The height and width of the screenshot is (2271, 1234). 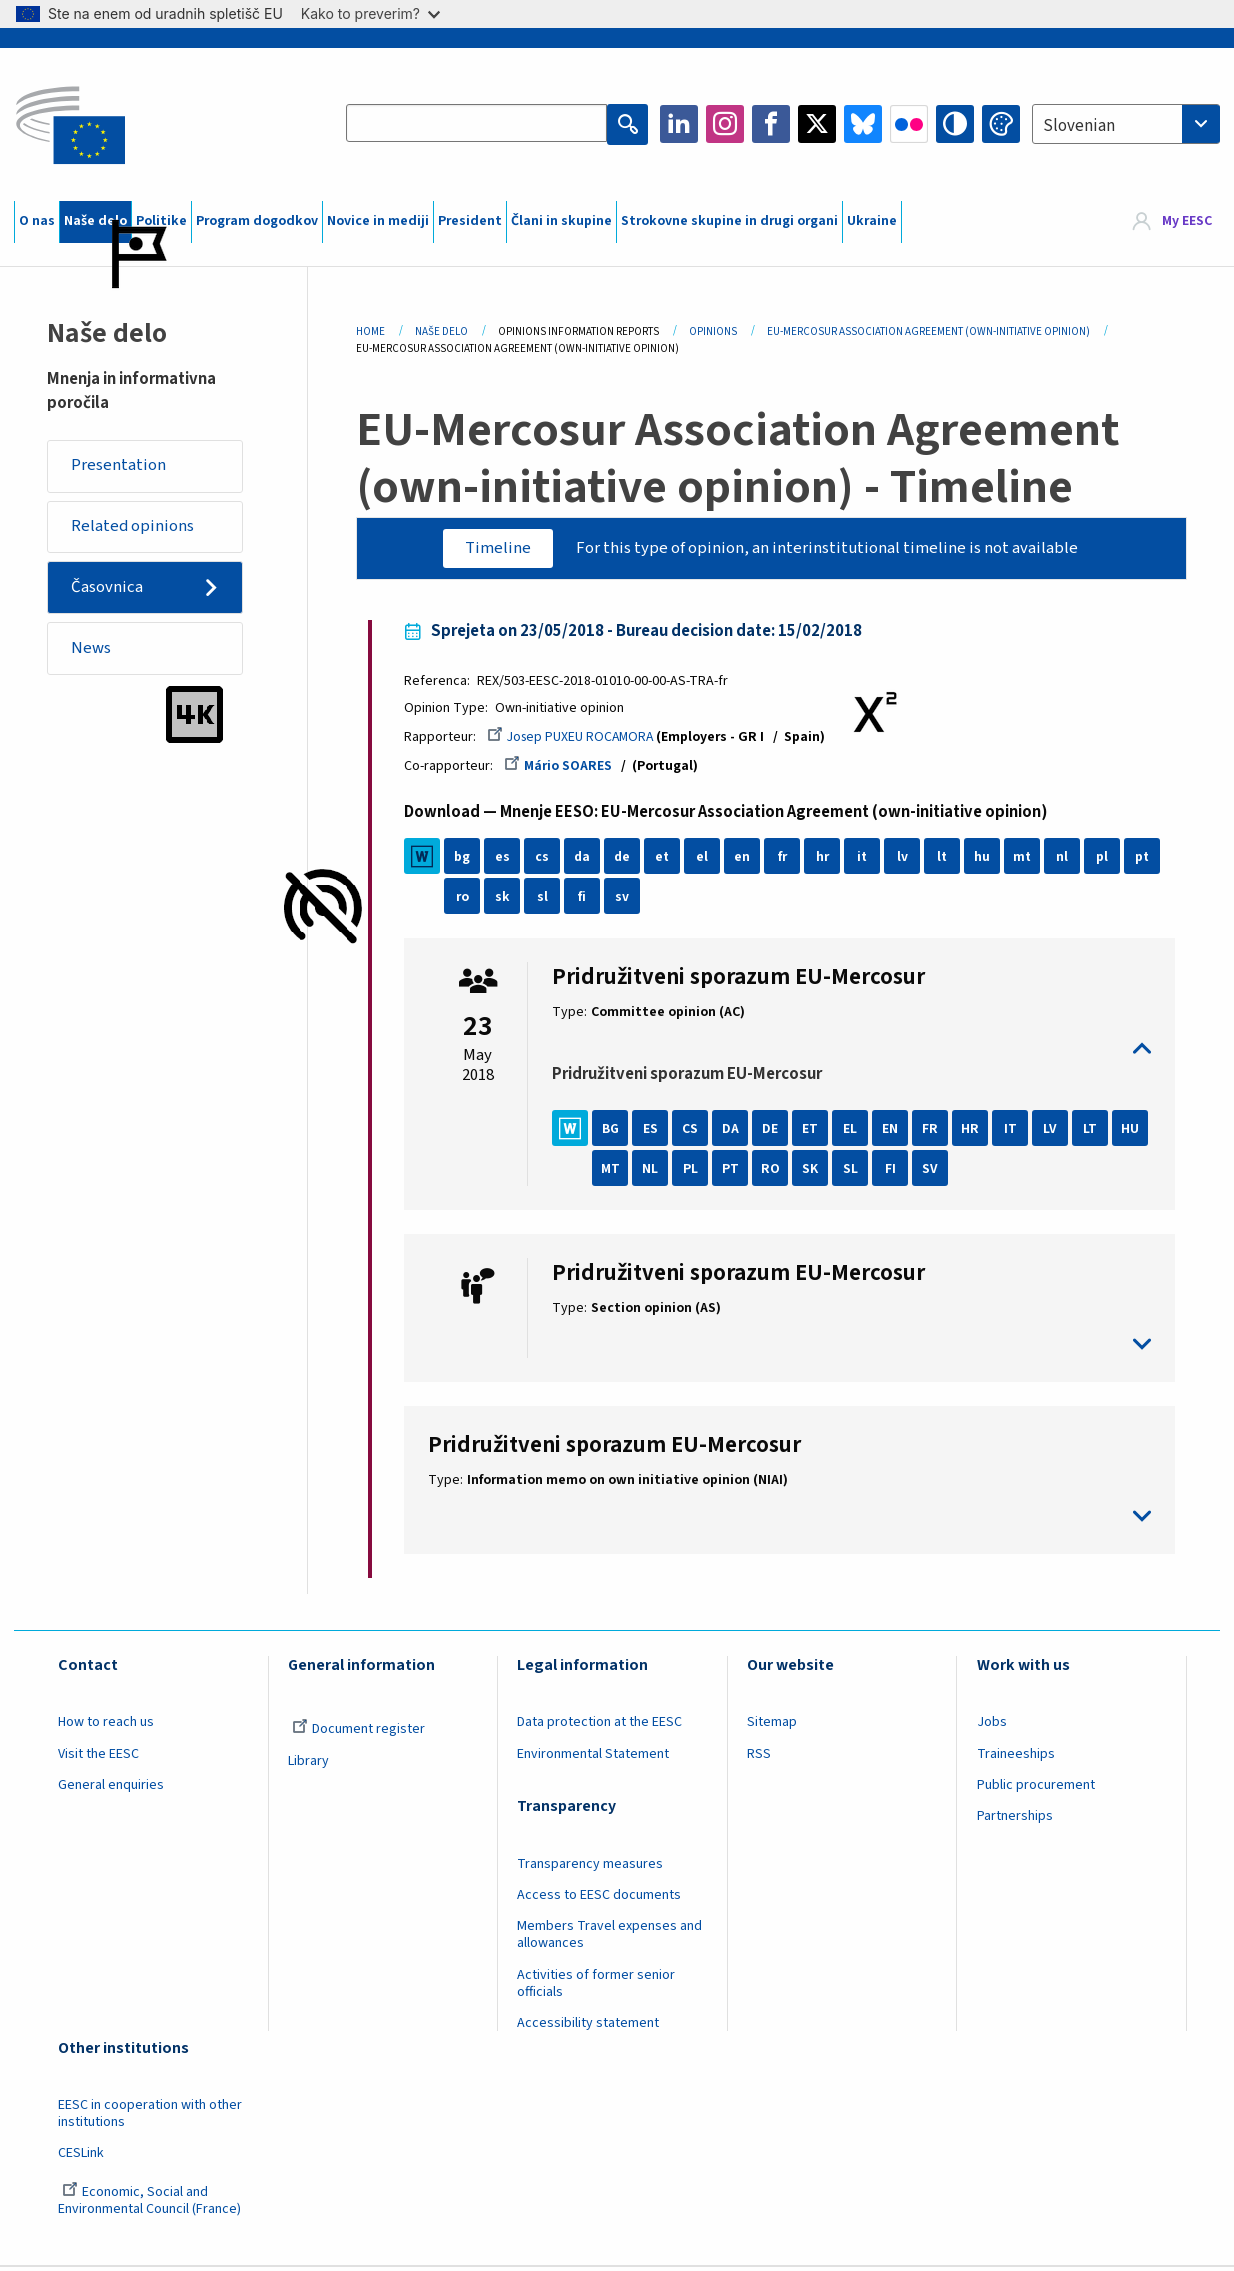 What do you see at coordinates (136, 254) in the screenshot?
I see `start a guided tour or walkthrough` at bounding box center [136, 254].